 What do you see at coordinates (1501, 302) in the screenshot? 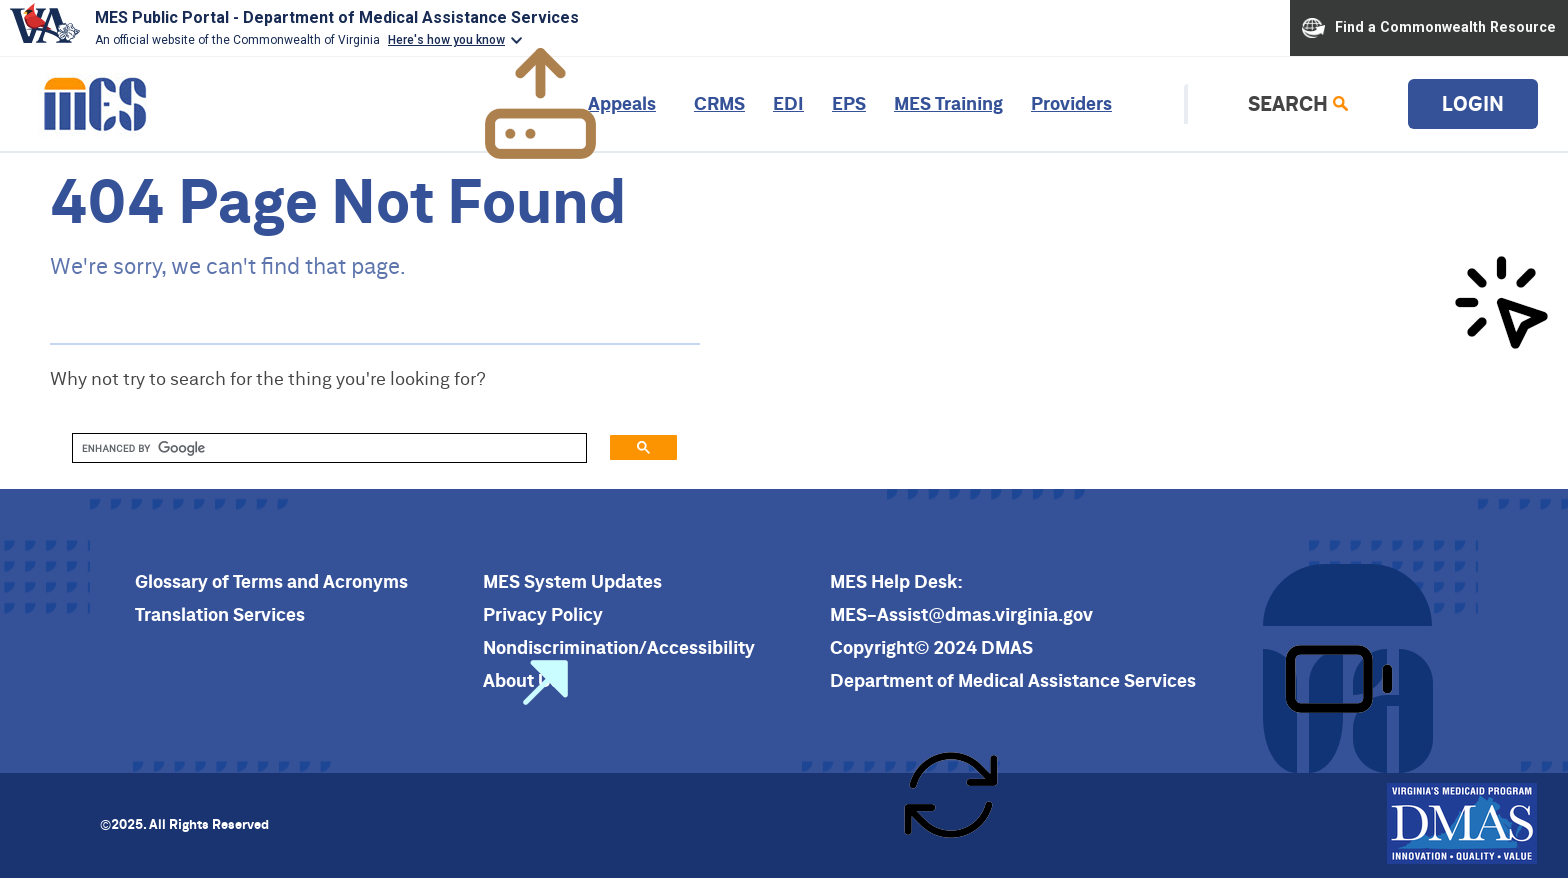
I see `tap or click to interact` at bounding box center [1501, 302].